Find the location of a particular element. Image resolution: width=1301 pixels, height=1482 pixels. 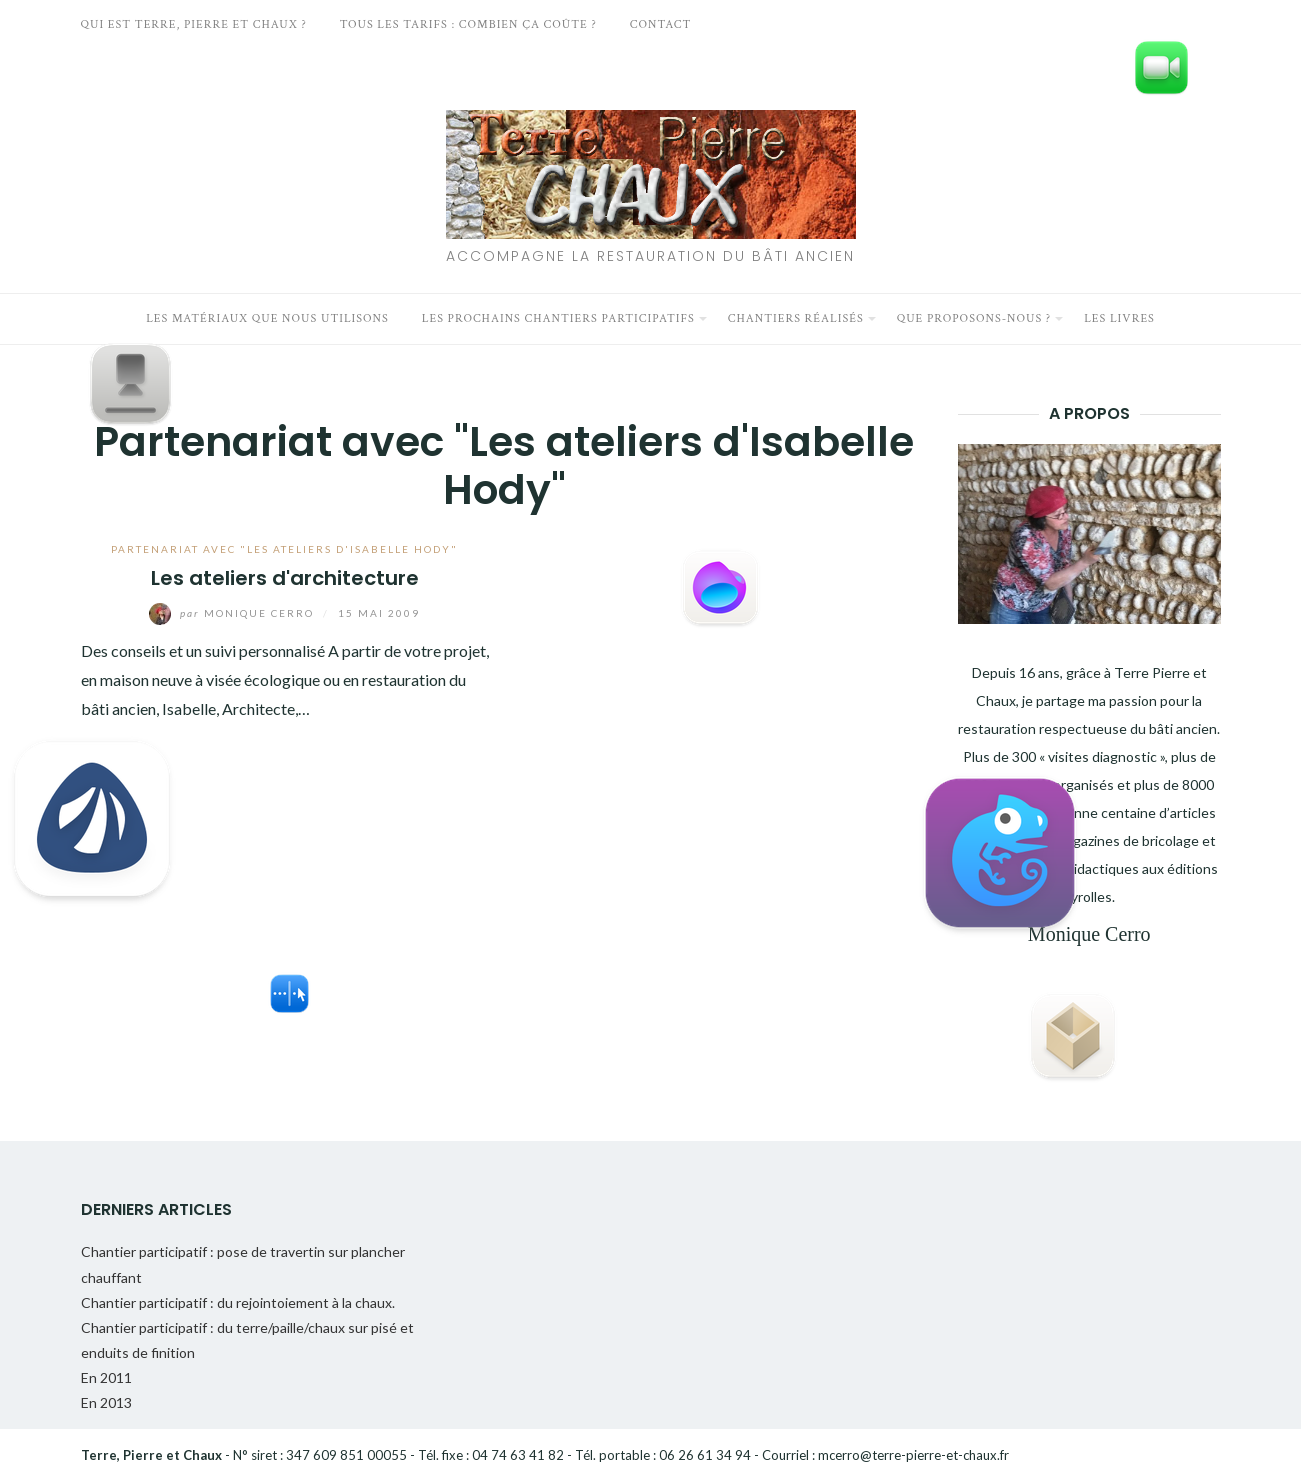

access universal control settings for multi-device cursor sharing is located at coordinates (289, 993).